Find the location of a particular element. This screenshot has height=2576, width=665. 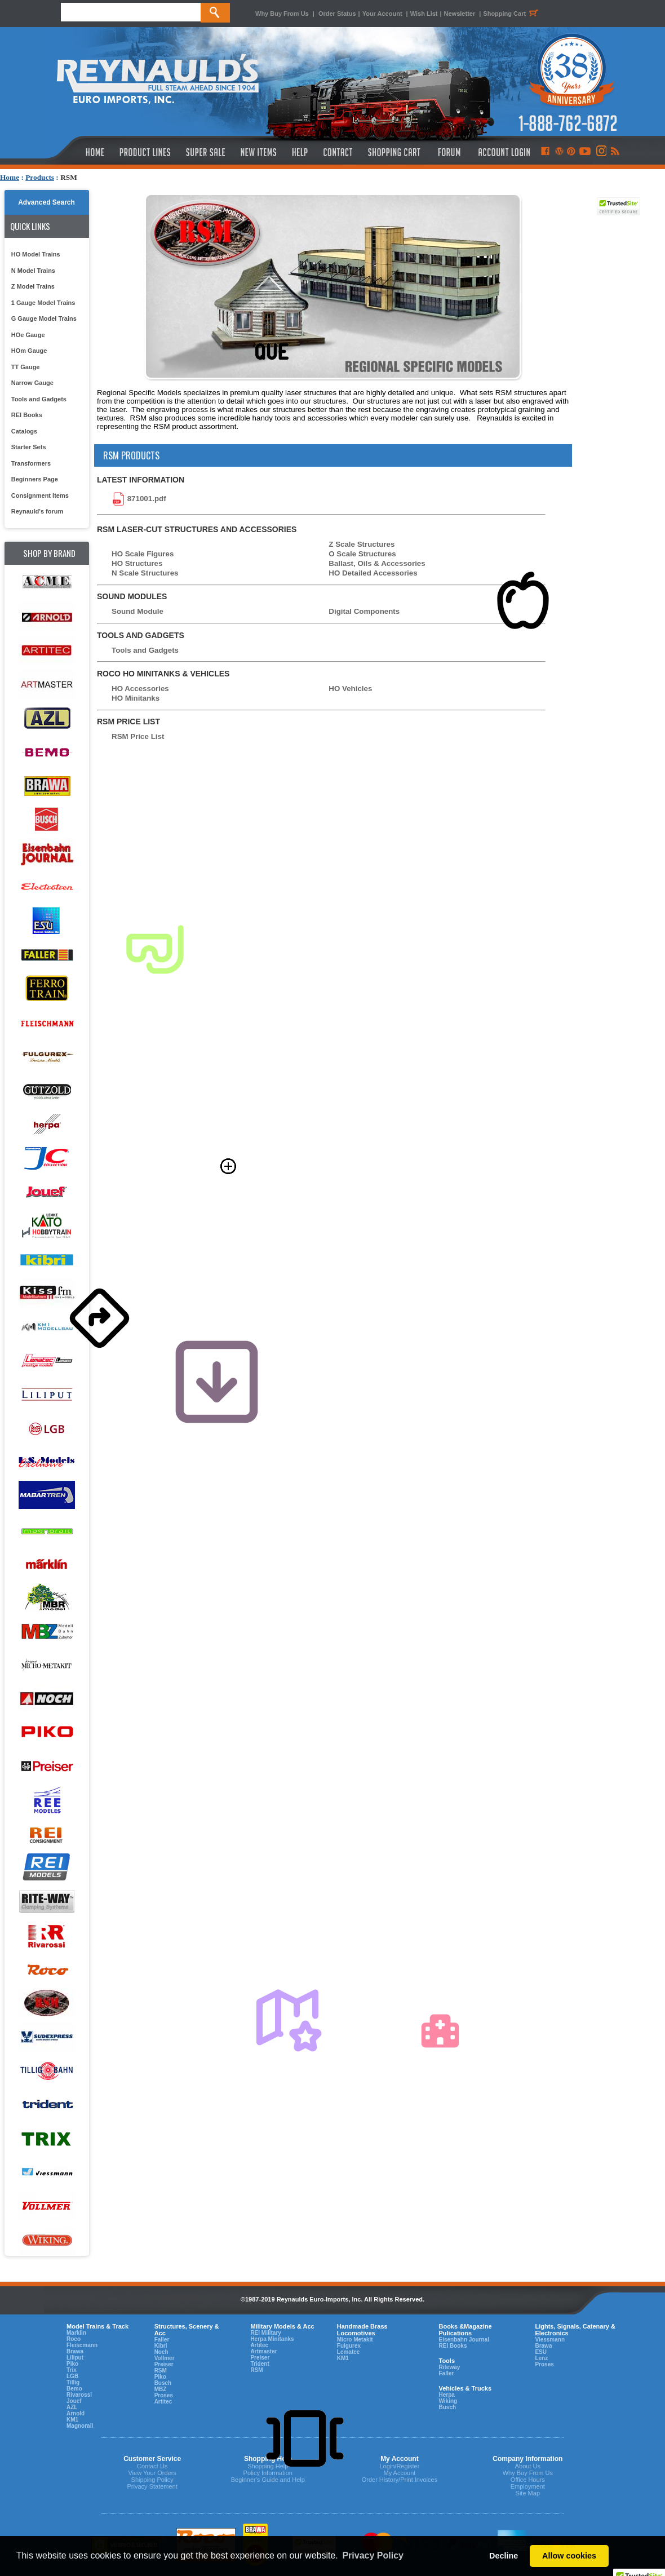

navigate through a horizontal image carousel is located at coordinates (305, 2438).